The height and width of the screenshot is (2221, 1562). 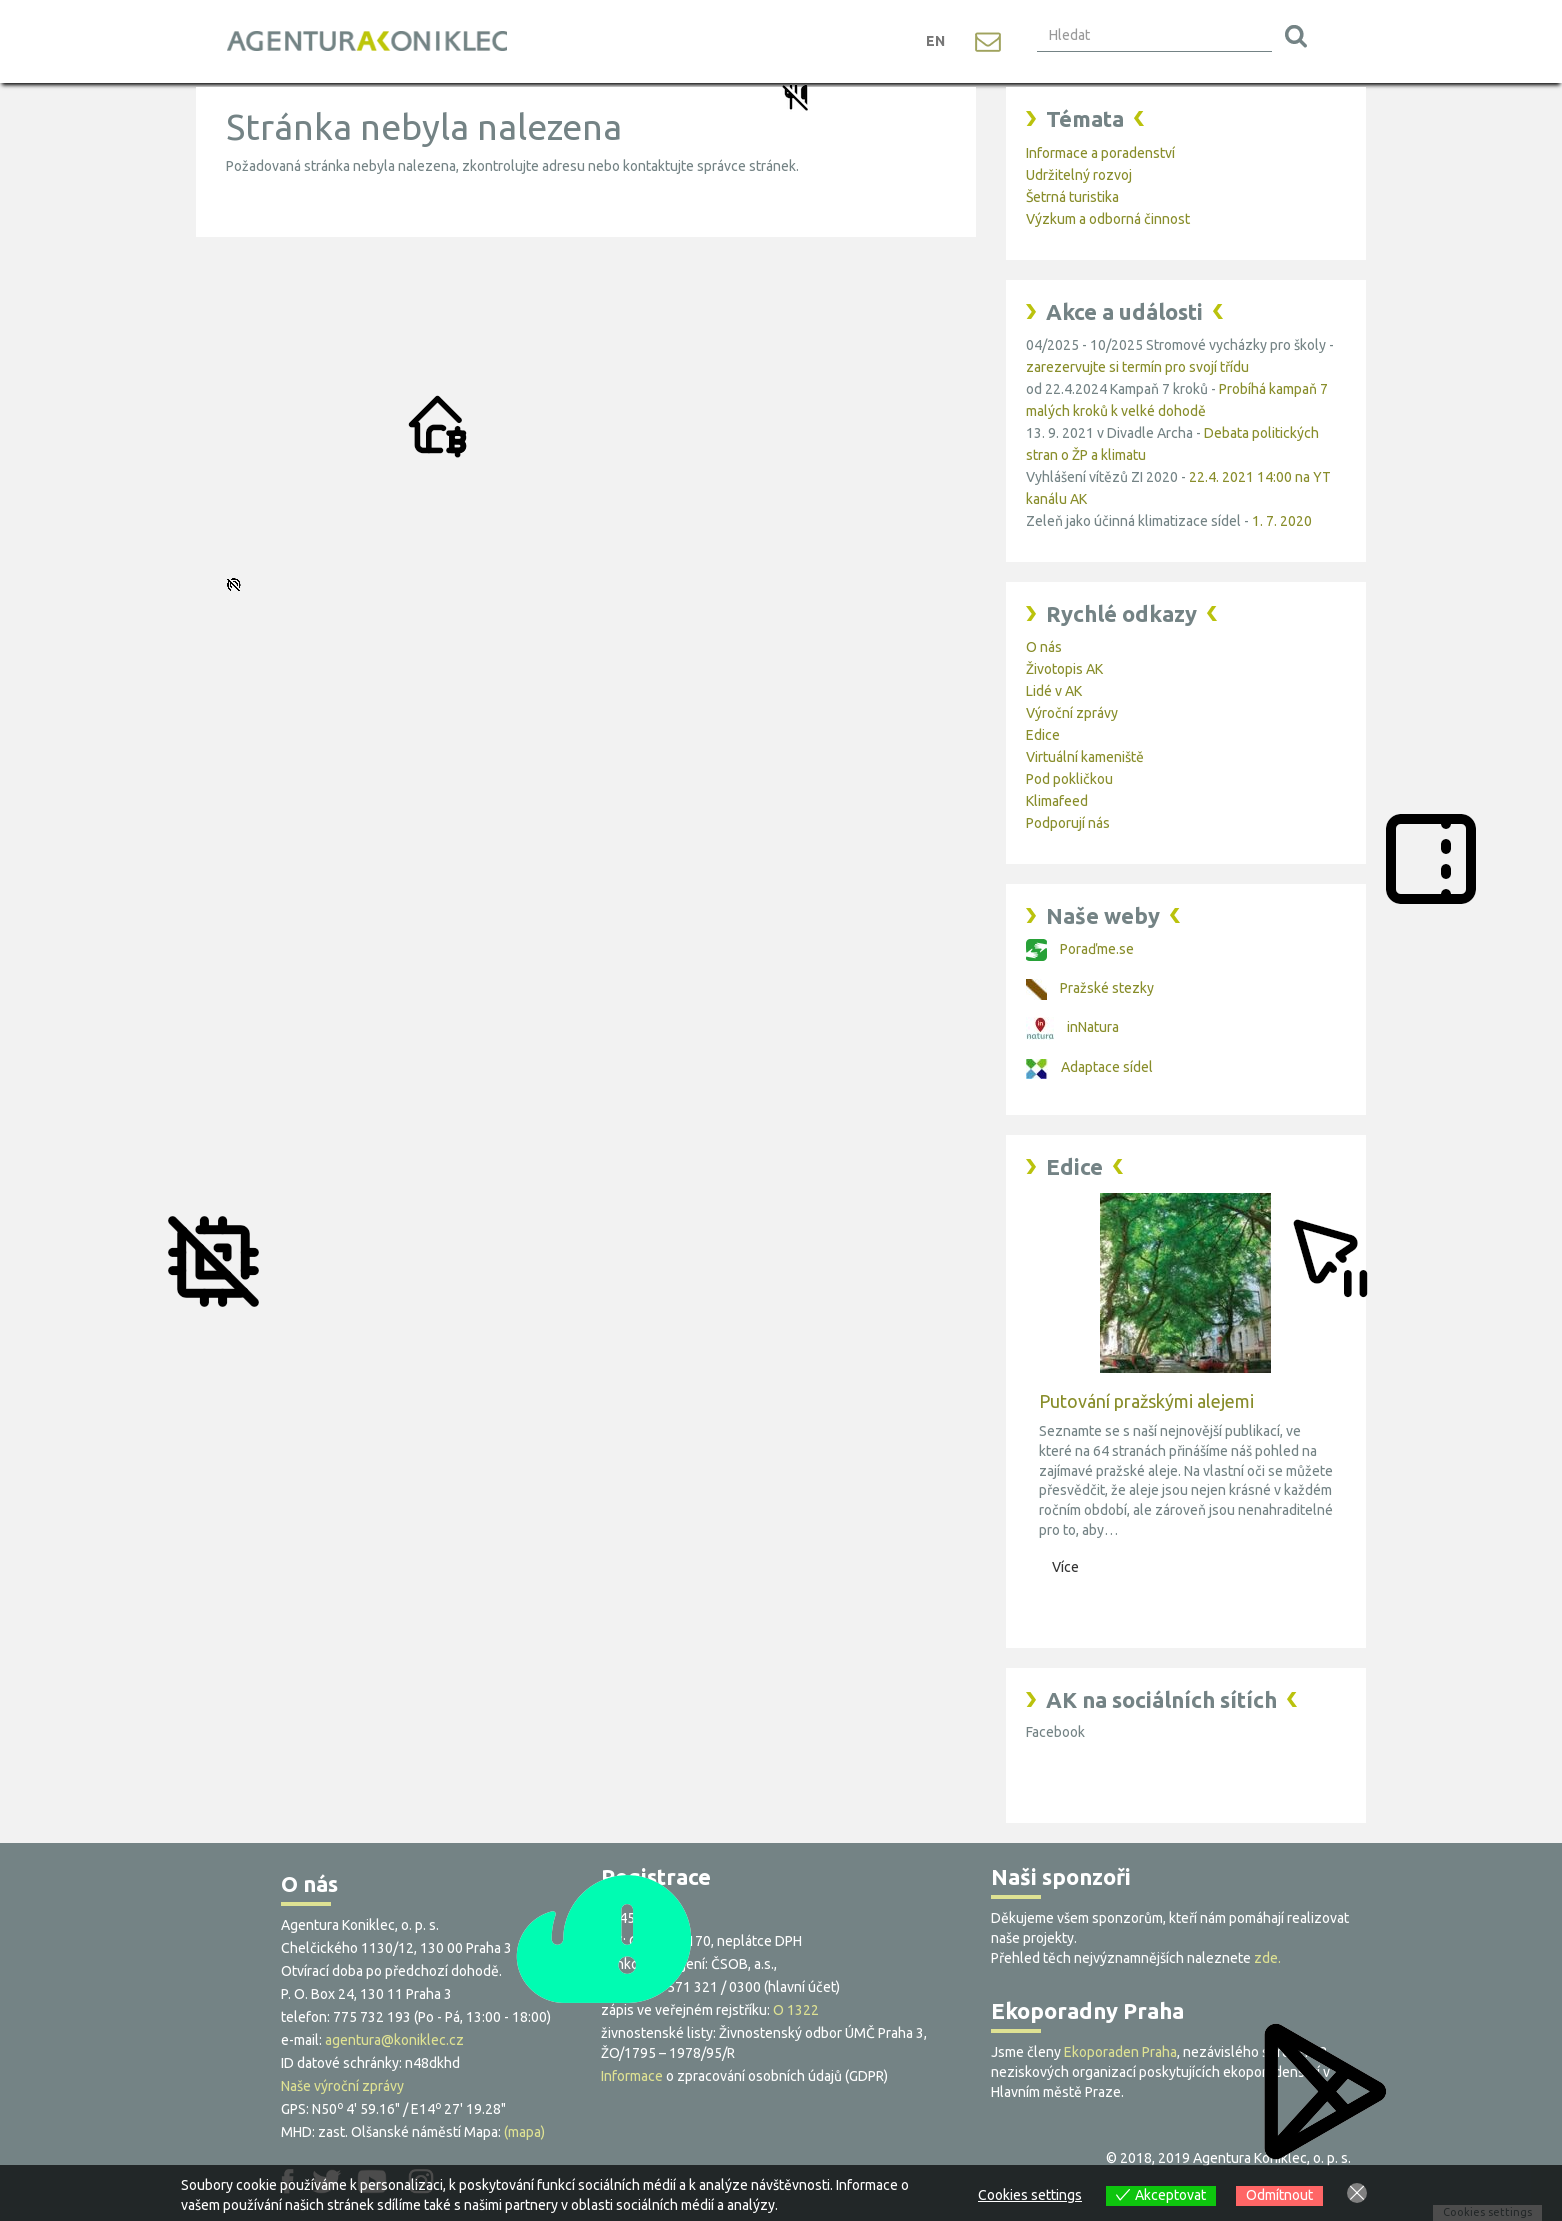 What do you see at coordinates (1328, 1254) in the screenshot?
I see `pause cursor tracking or pointer activity` at bounding box center [1328, 1254].